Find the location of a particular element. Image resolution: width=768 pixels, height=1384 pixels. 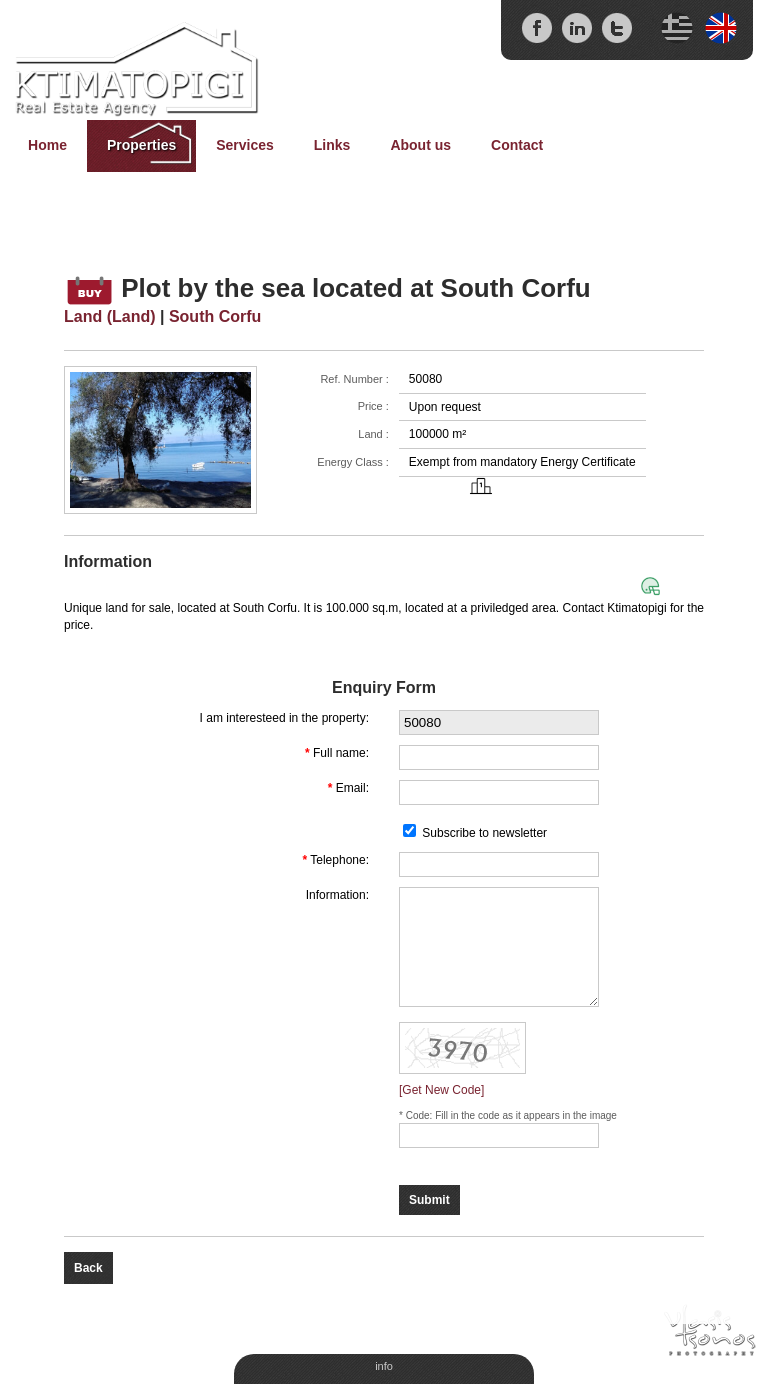

view leaderboard or rankings is located at coordinates (481, 486).